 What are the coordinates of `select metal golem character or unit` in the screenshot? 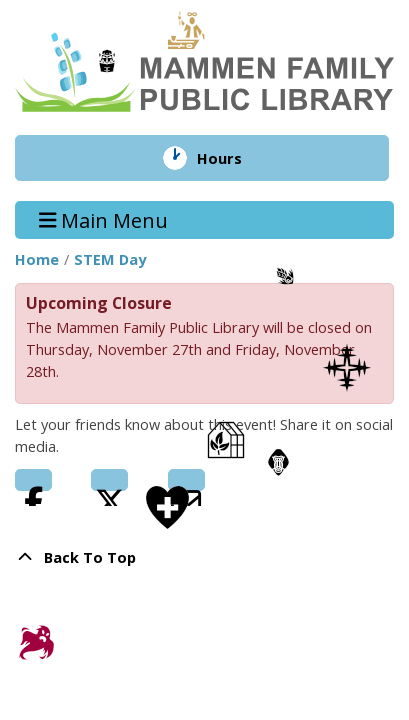 It's located at (107, 61).